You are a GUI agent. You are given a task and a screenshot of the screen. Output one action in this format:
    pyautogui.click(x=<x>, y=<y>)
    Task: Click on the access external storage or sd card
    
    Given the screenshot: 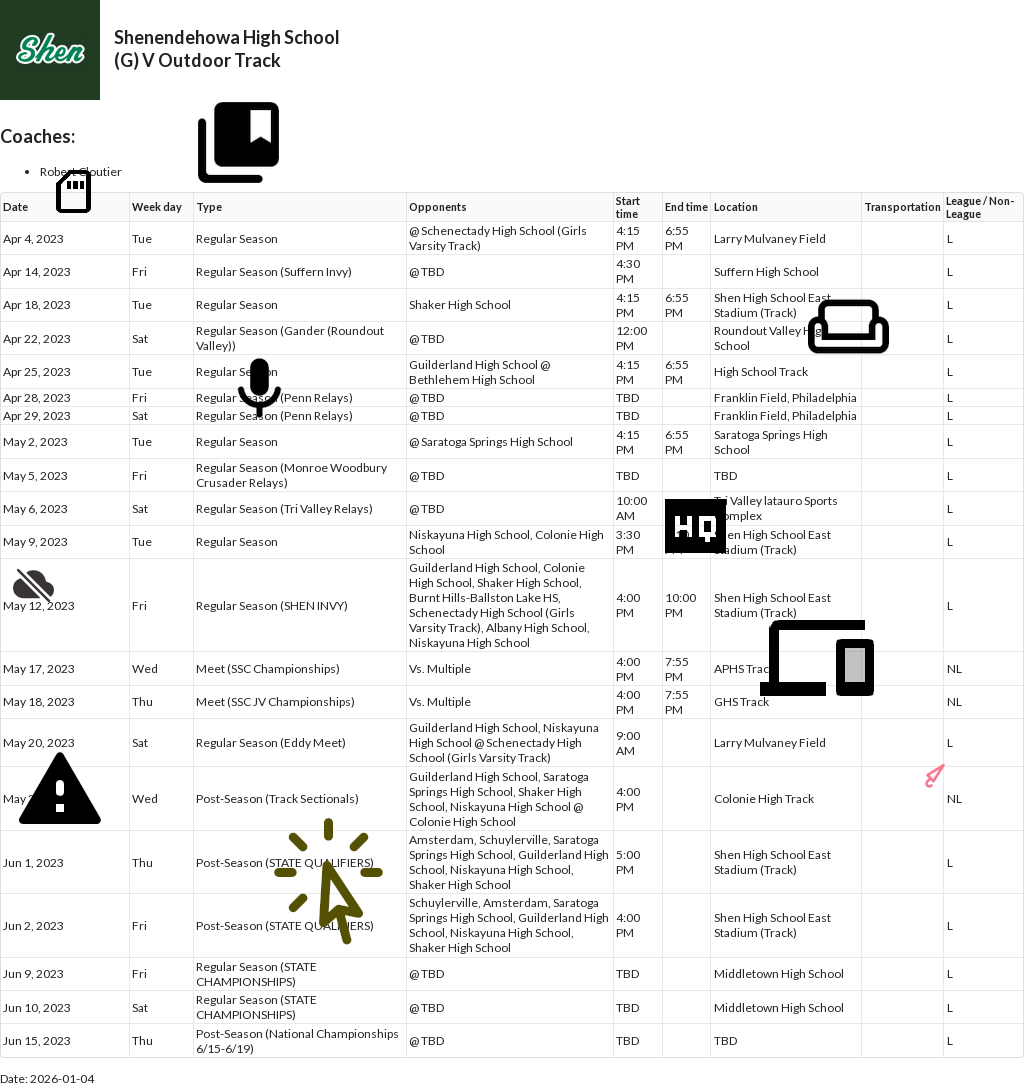 What is the action you would take?
    pyautogui.click(x=73, y=191)
    